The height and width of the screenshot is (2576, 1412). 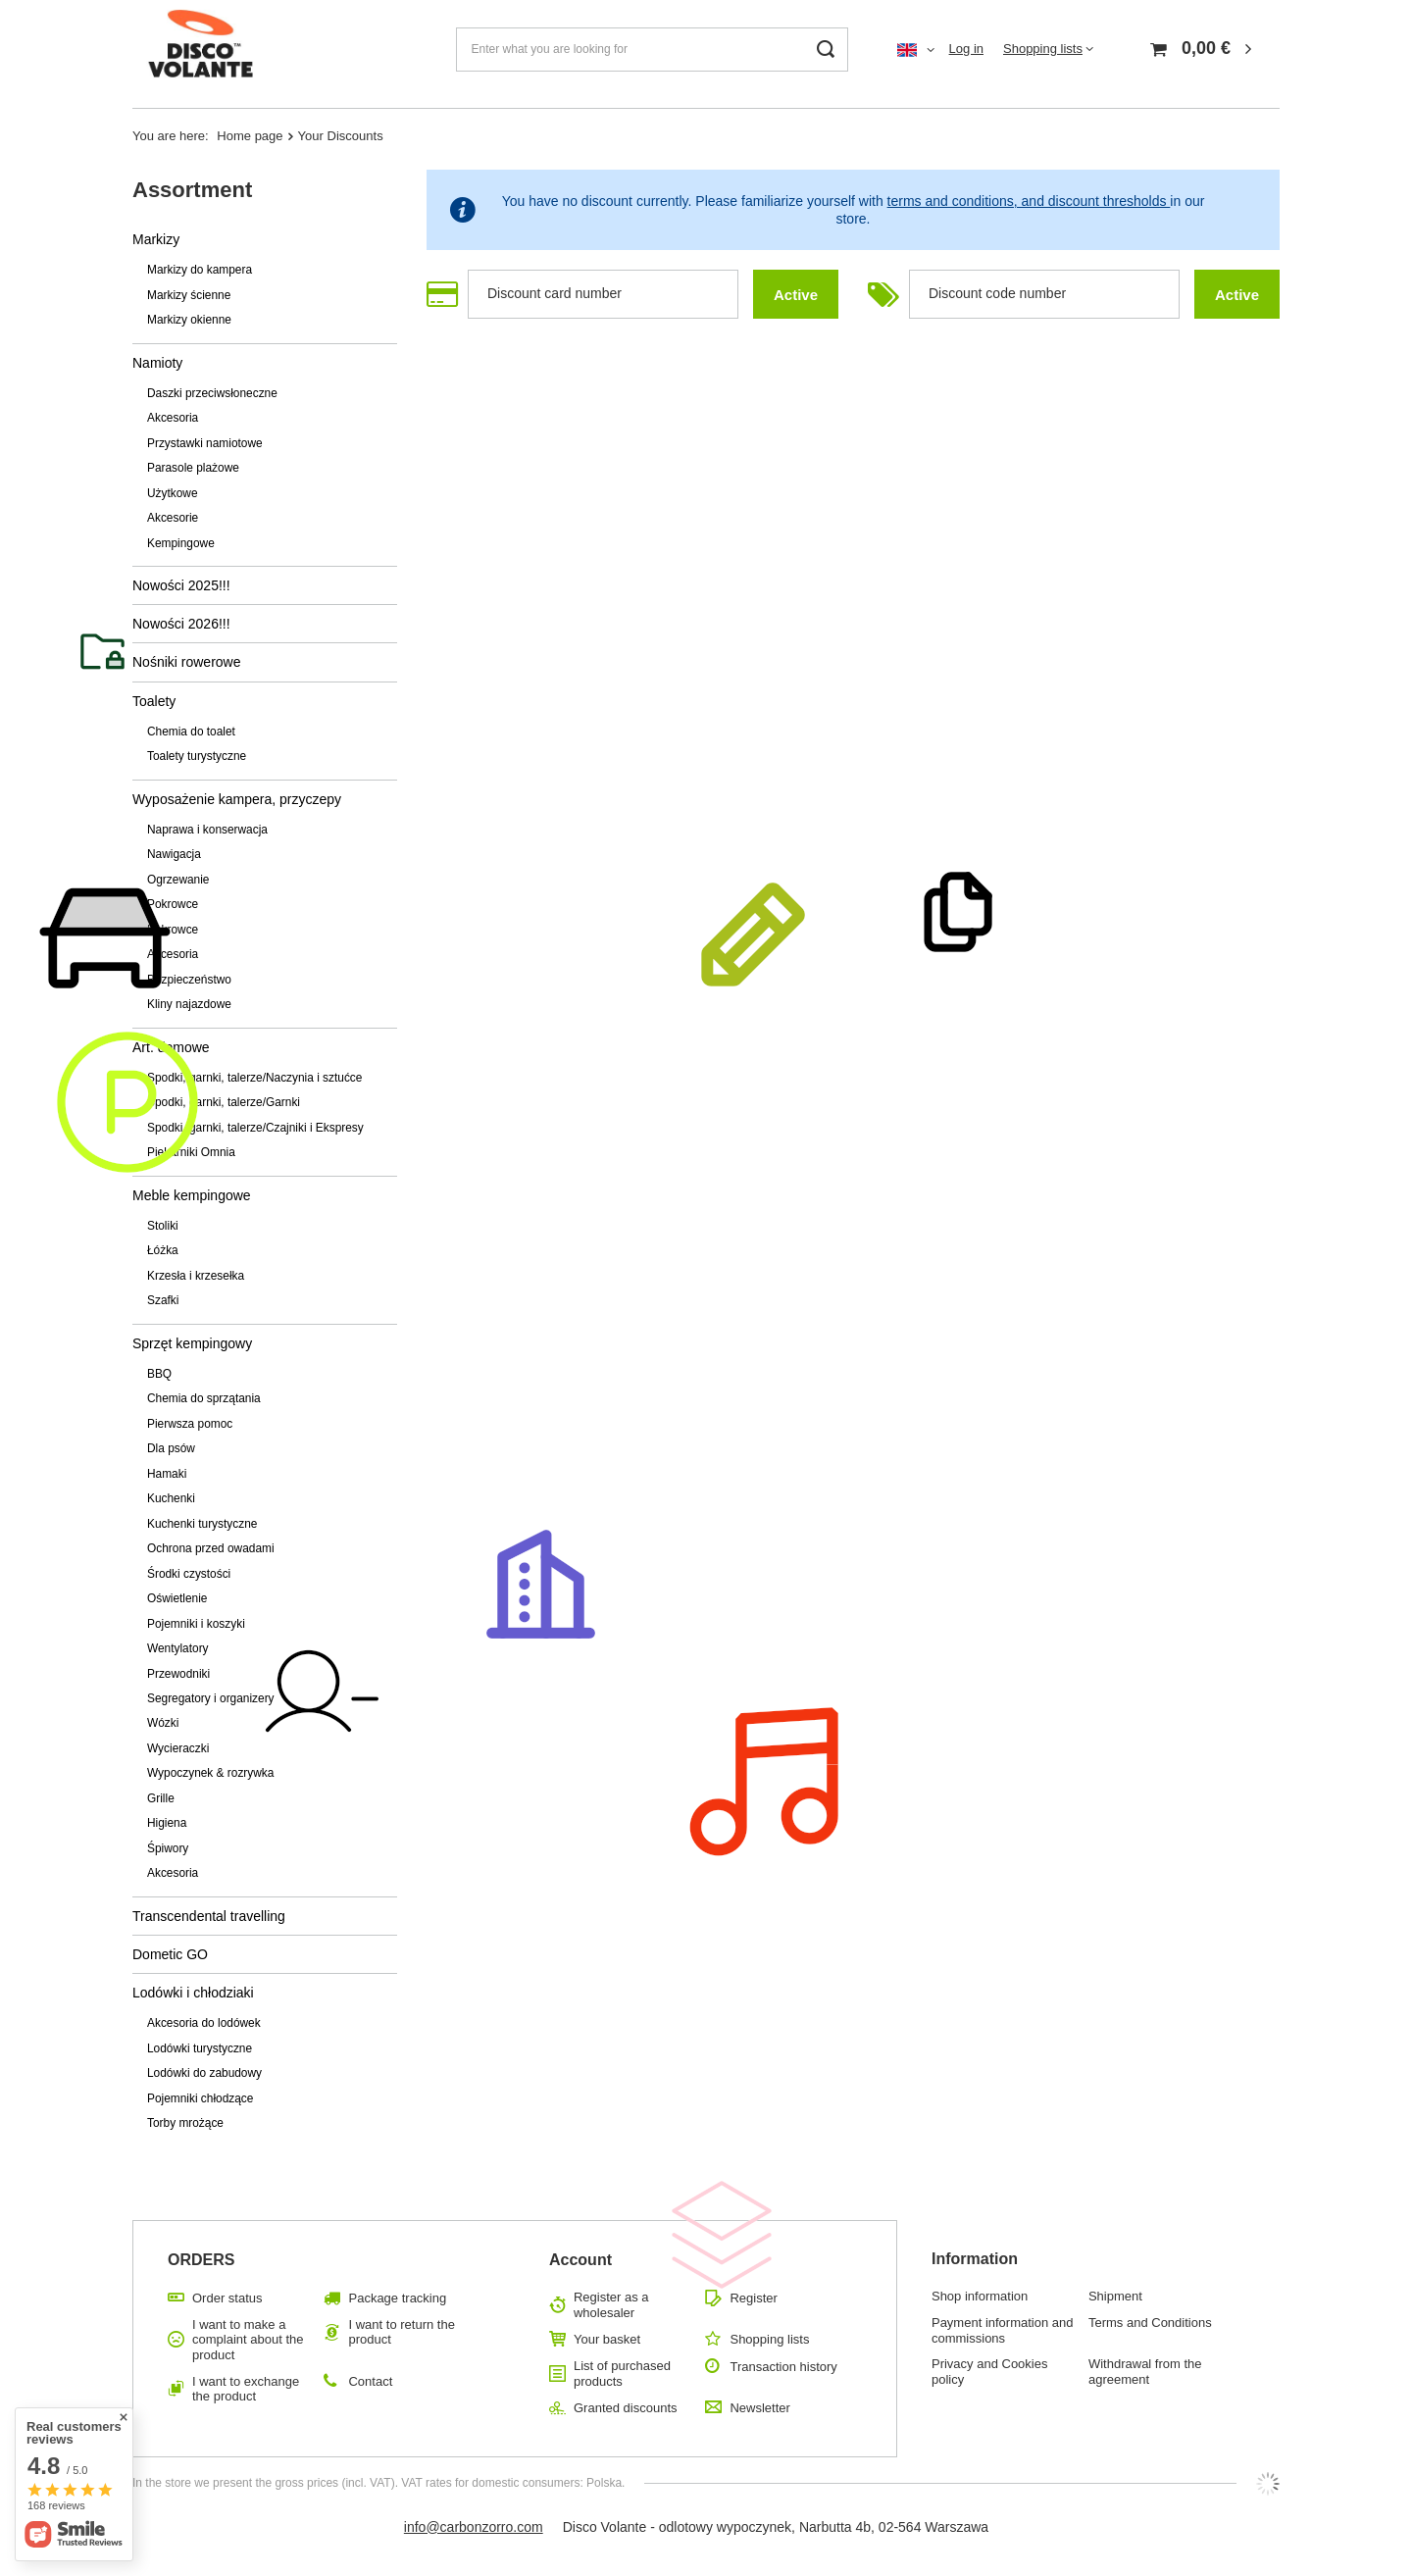 I want to click on parking location or availability indicator, so click(x=127, y=1102).